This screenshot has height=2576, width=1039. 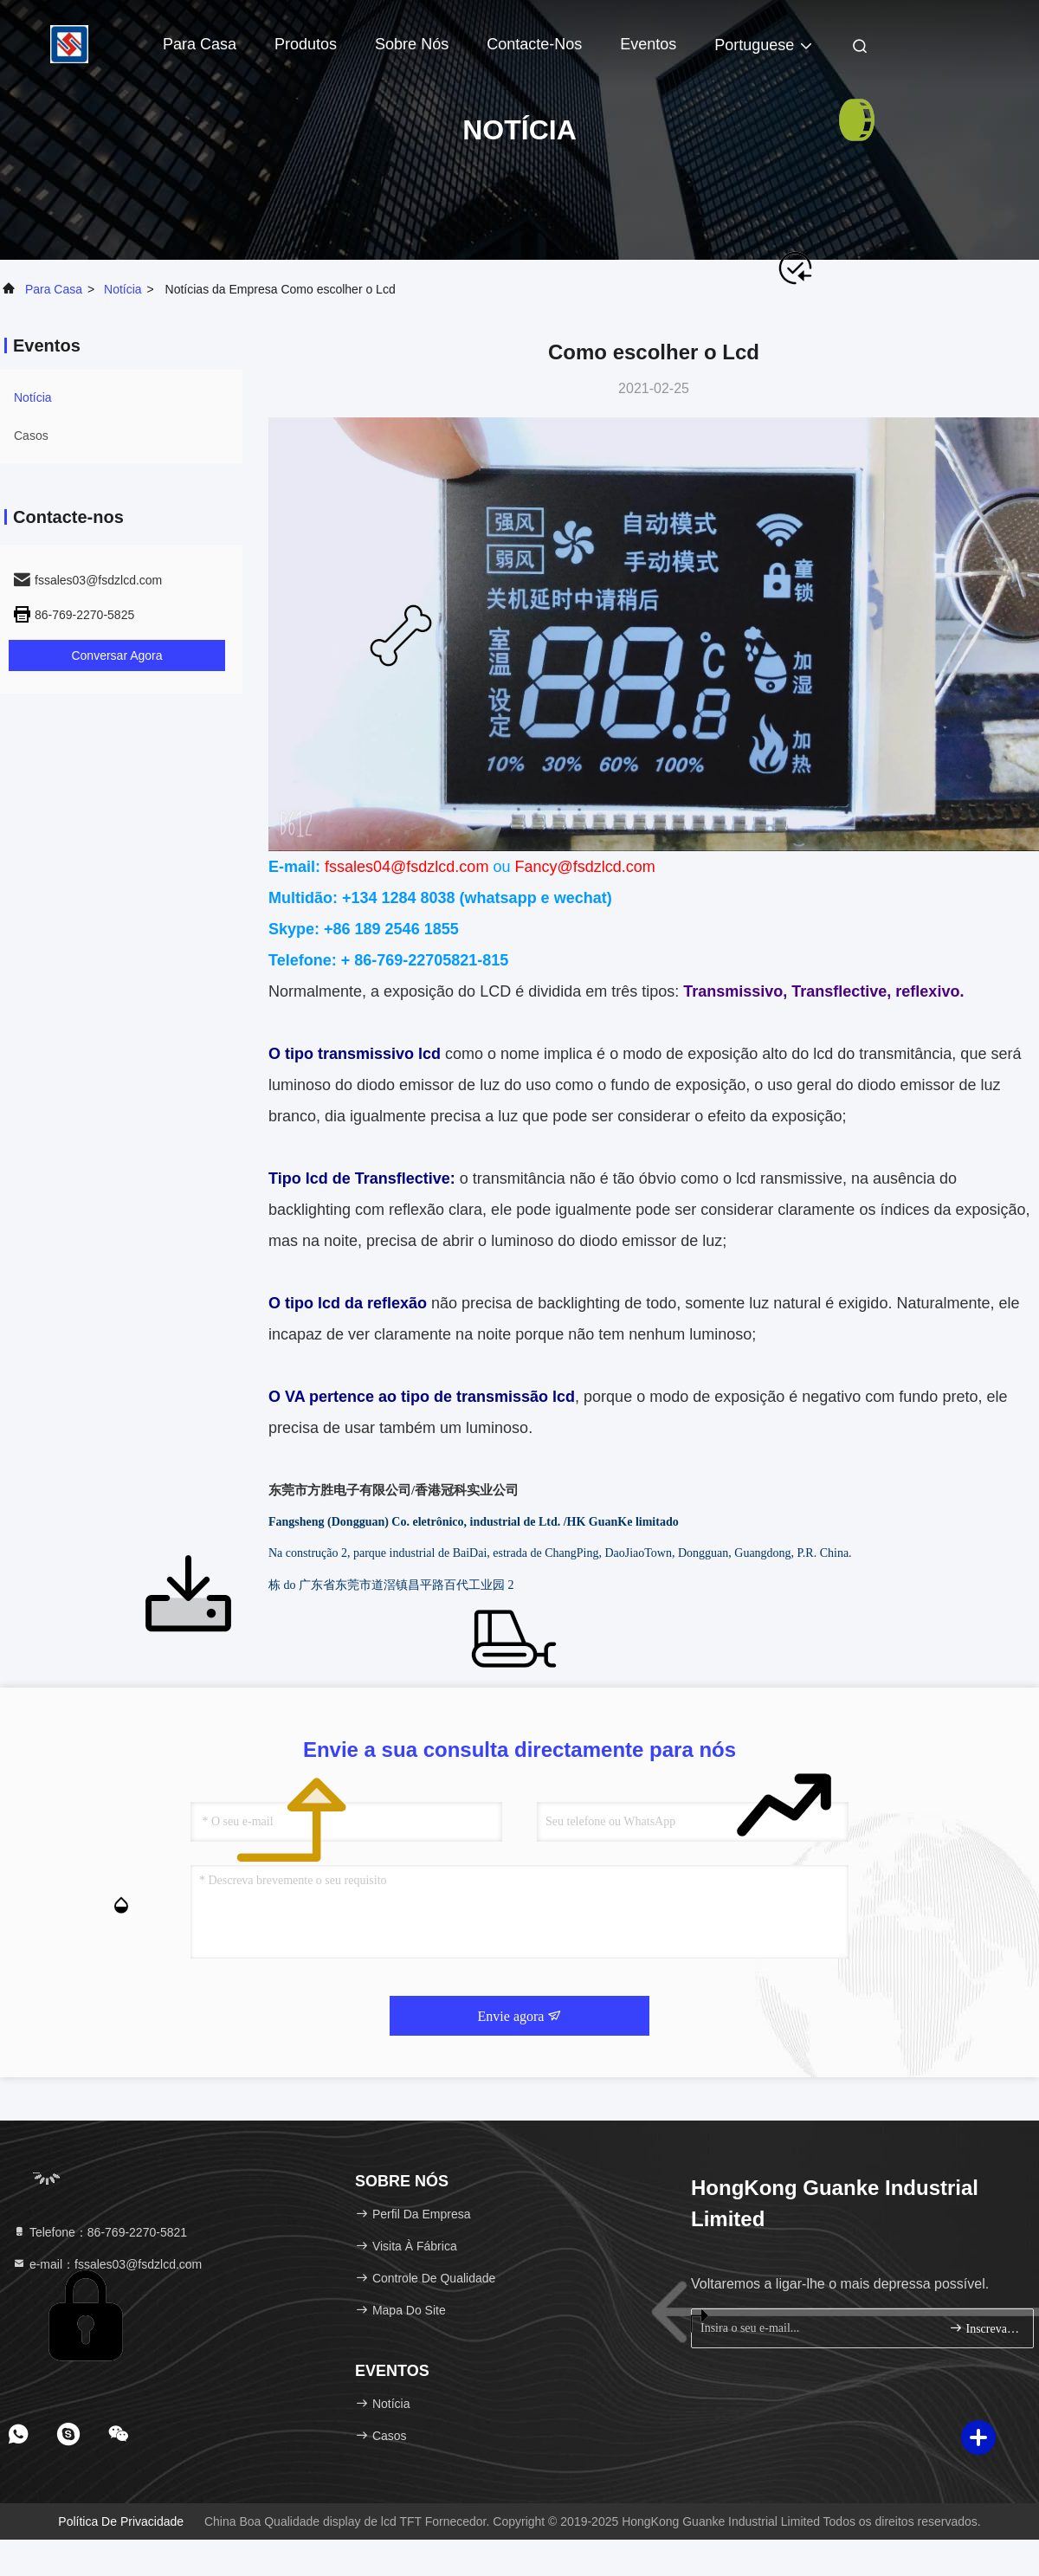 I want to click on adjust opacity or transparency settings, so click(x=121, y=1905).